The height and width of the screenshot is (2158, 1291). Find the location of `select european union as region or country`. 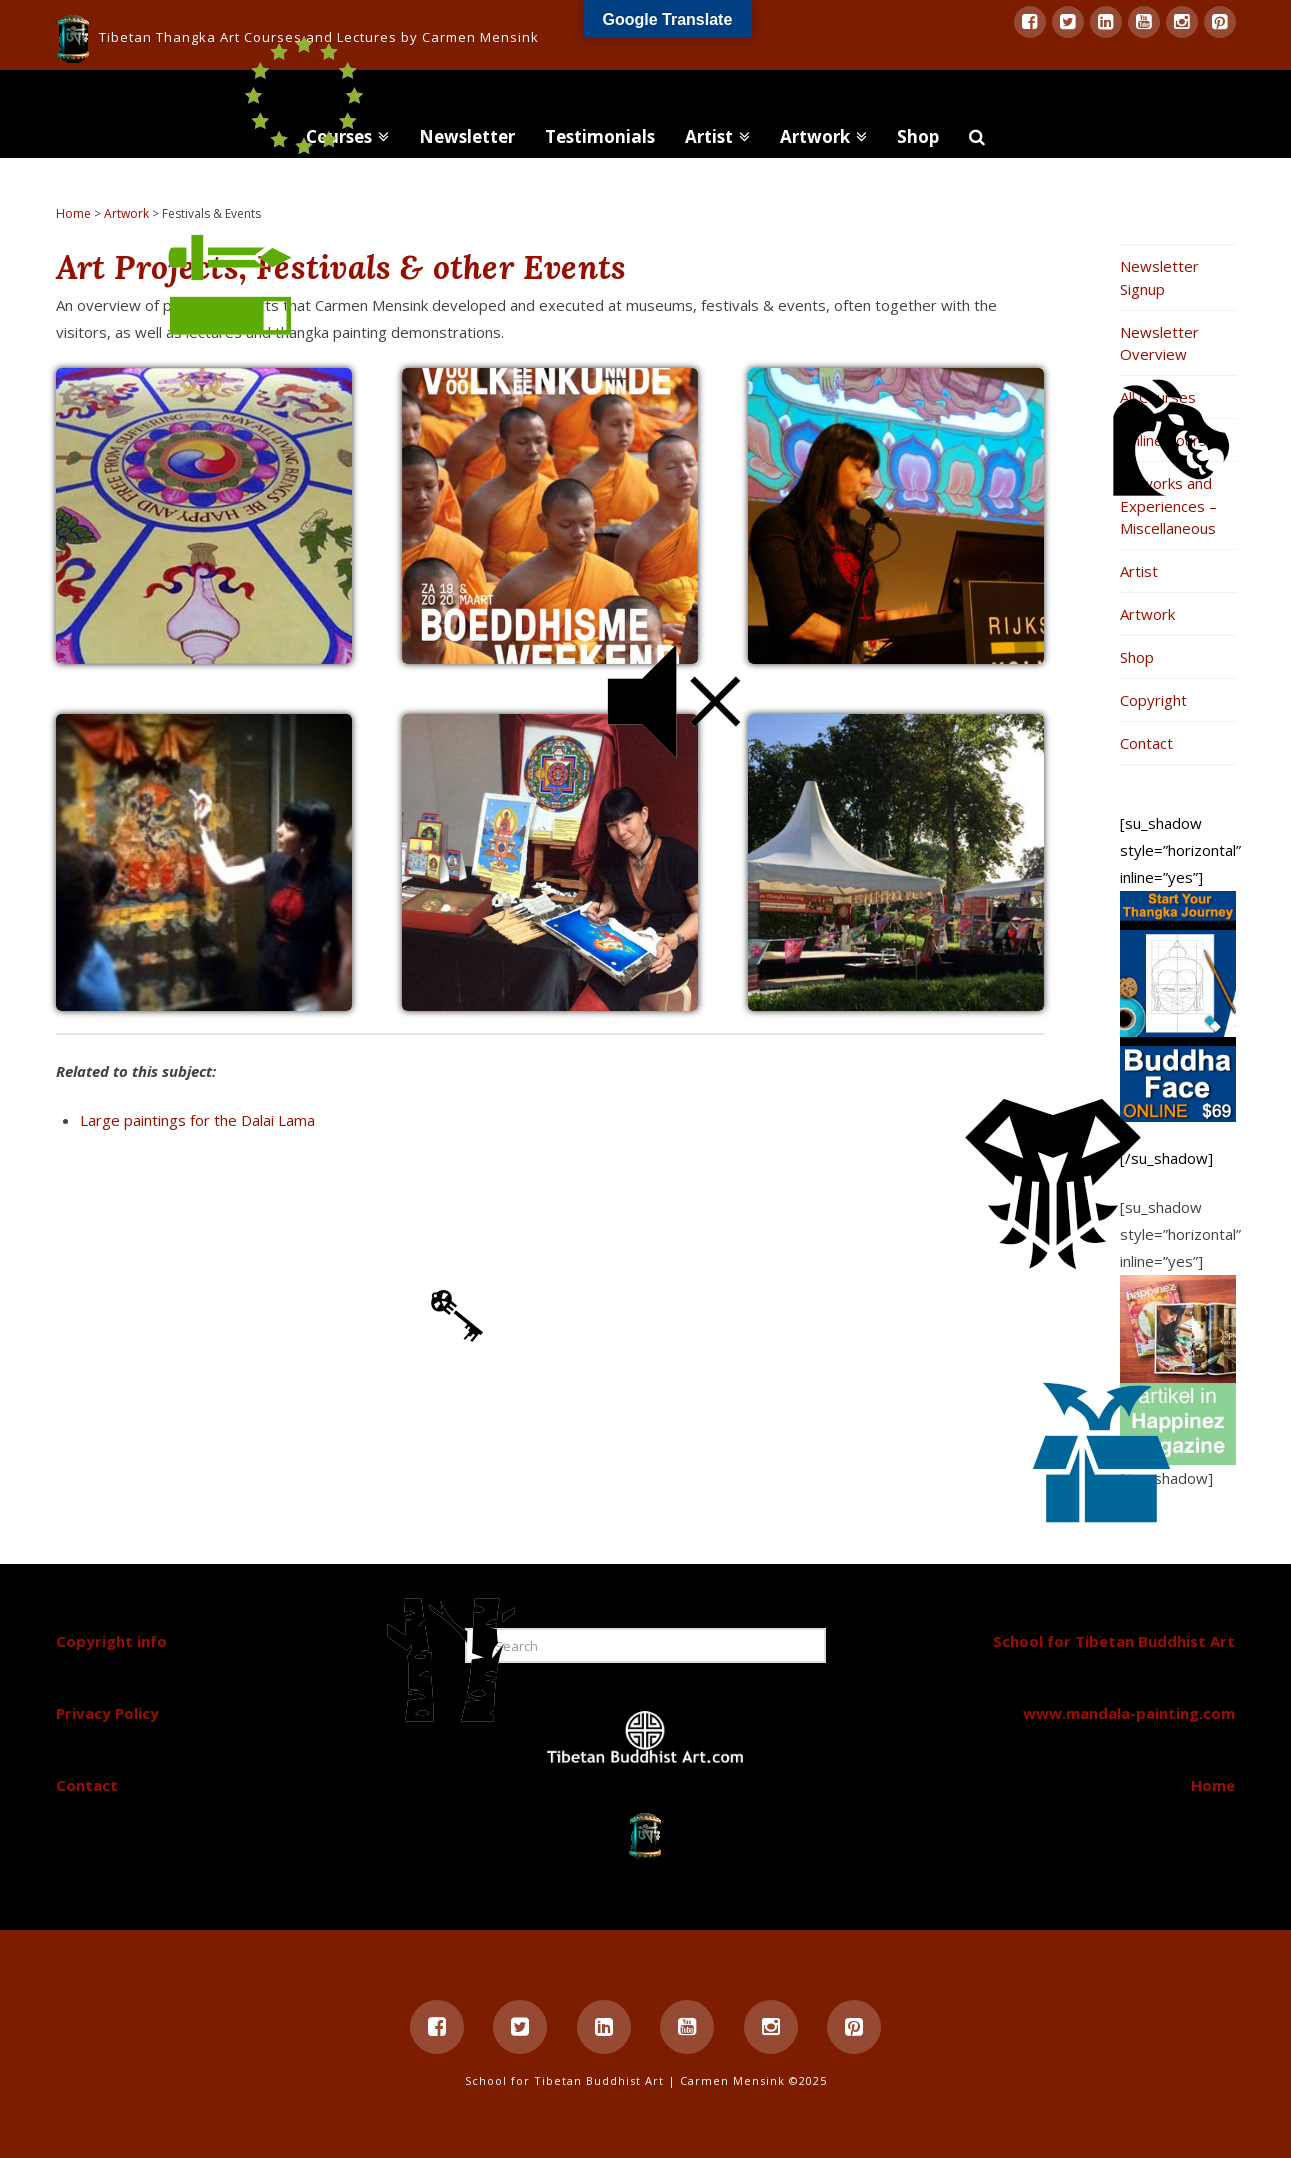

select european union as region or country is located at coordinates (304, 95).